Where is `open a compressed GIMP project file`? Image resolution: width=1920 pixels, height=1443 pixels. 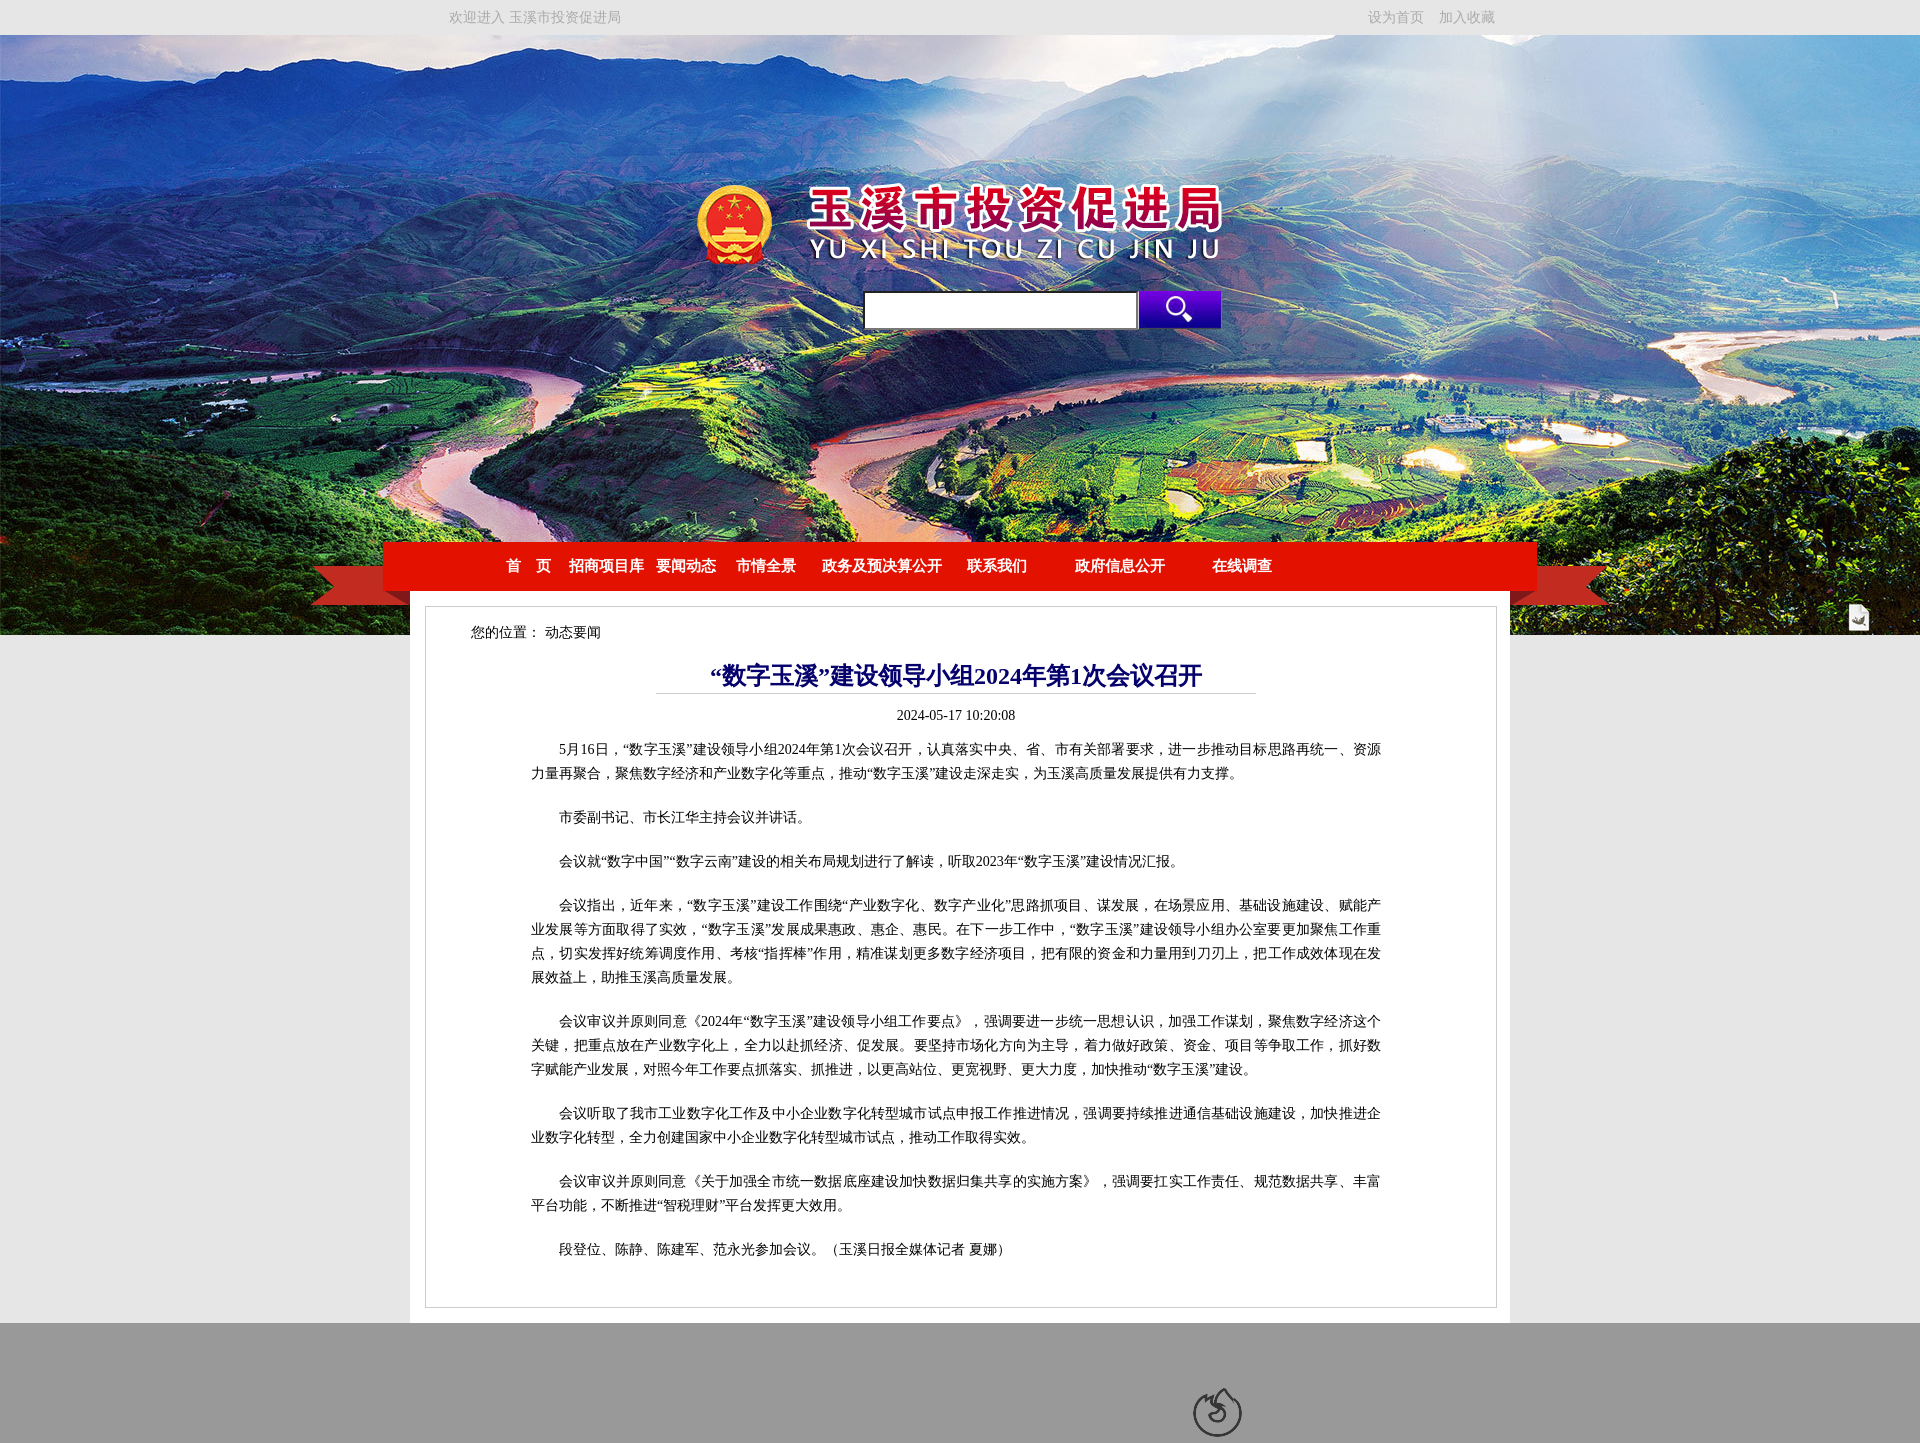 open a compressed GIMP project file is located at coordinates (1859, 618).